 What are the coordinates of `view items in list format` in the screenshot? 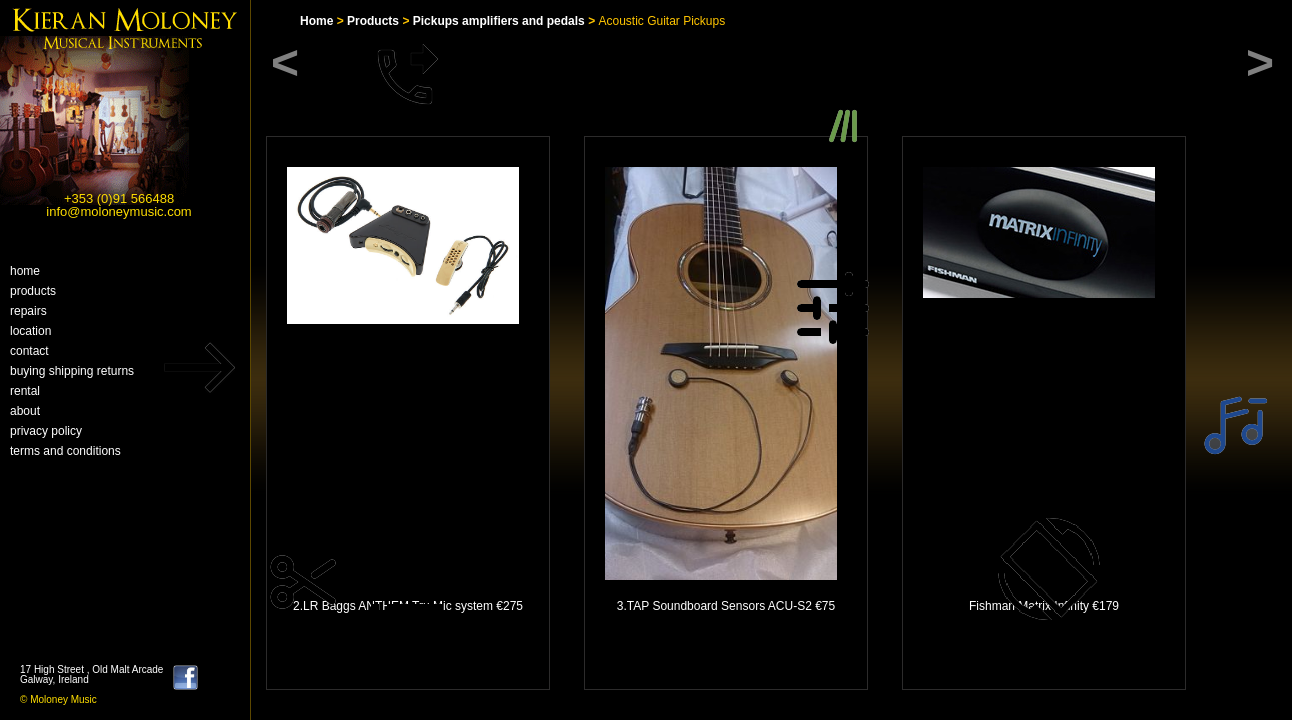 It's located at (407, 592).